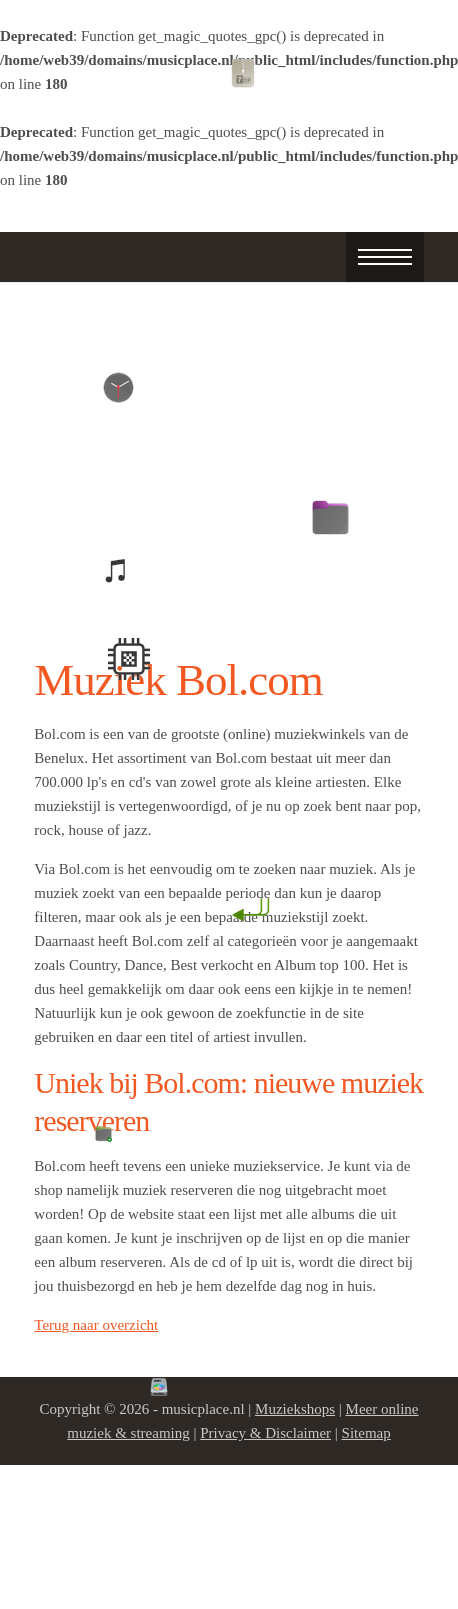  I want to click on a 7-zip compressed archive file, so click(243, 73).